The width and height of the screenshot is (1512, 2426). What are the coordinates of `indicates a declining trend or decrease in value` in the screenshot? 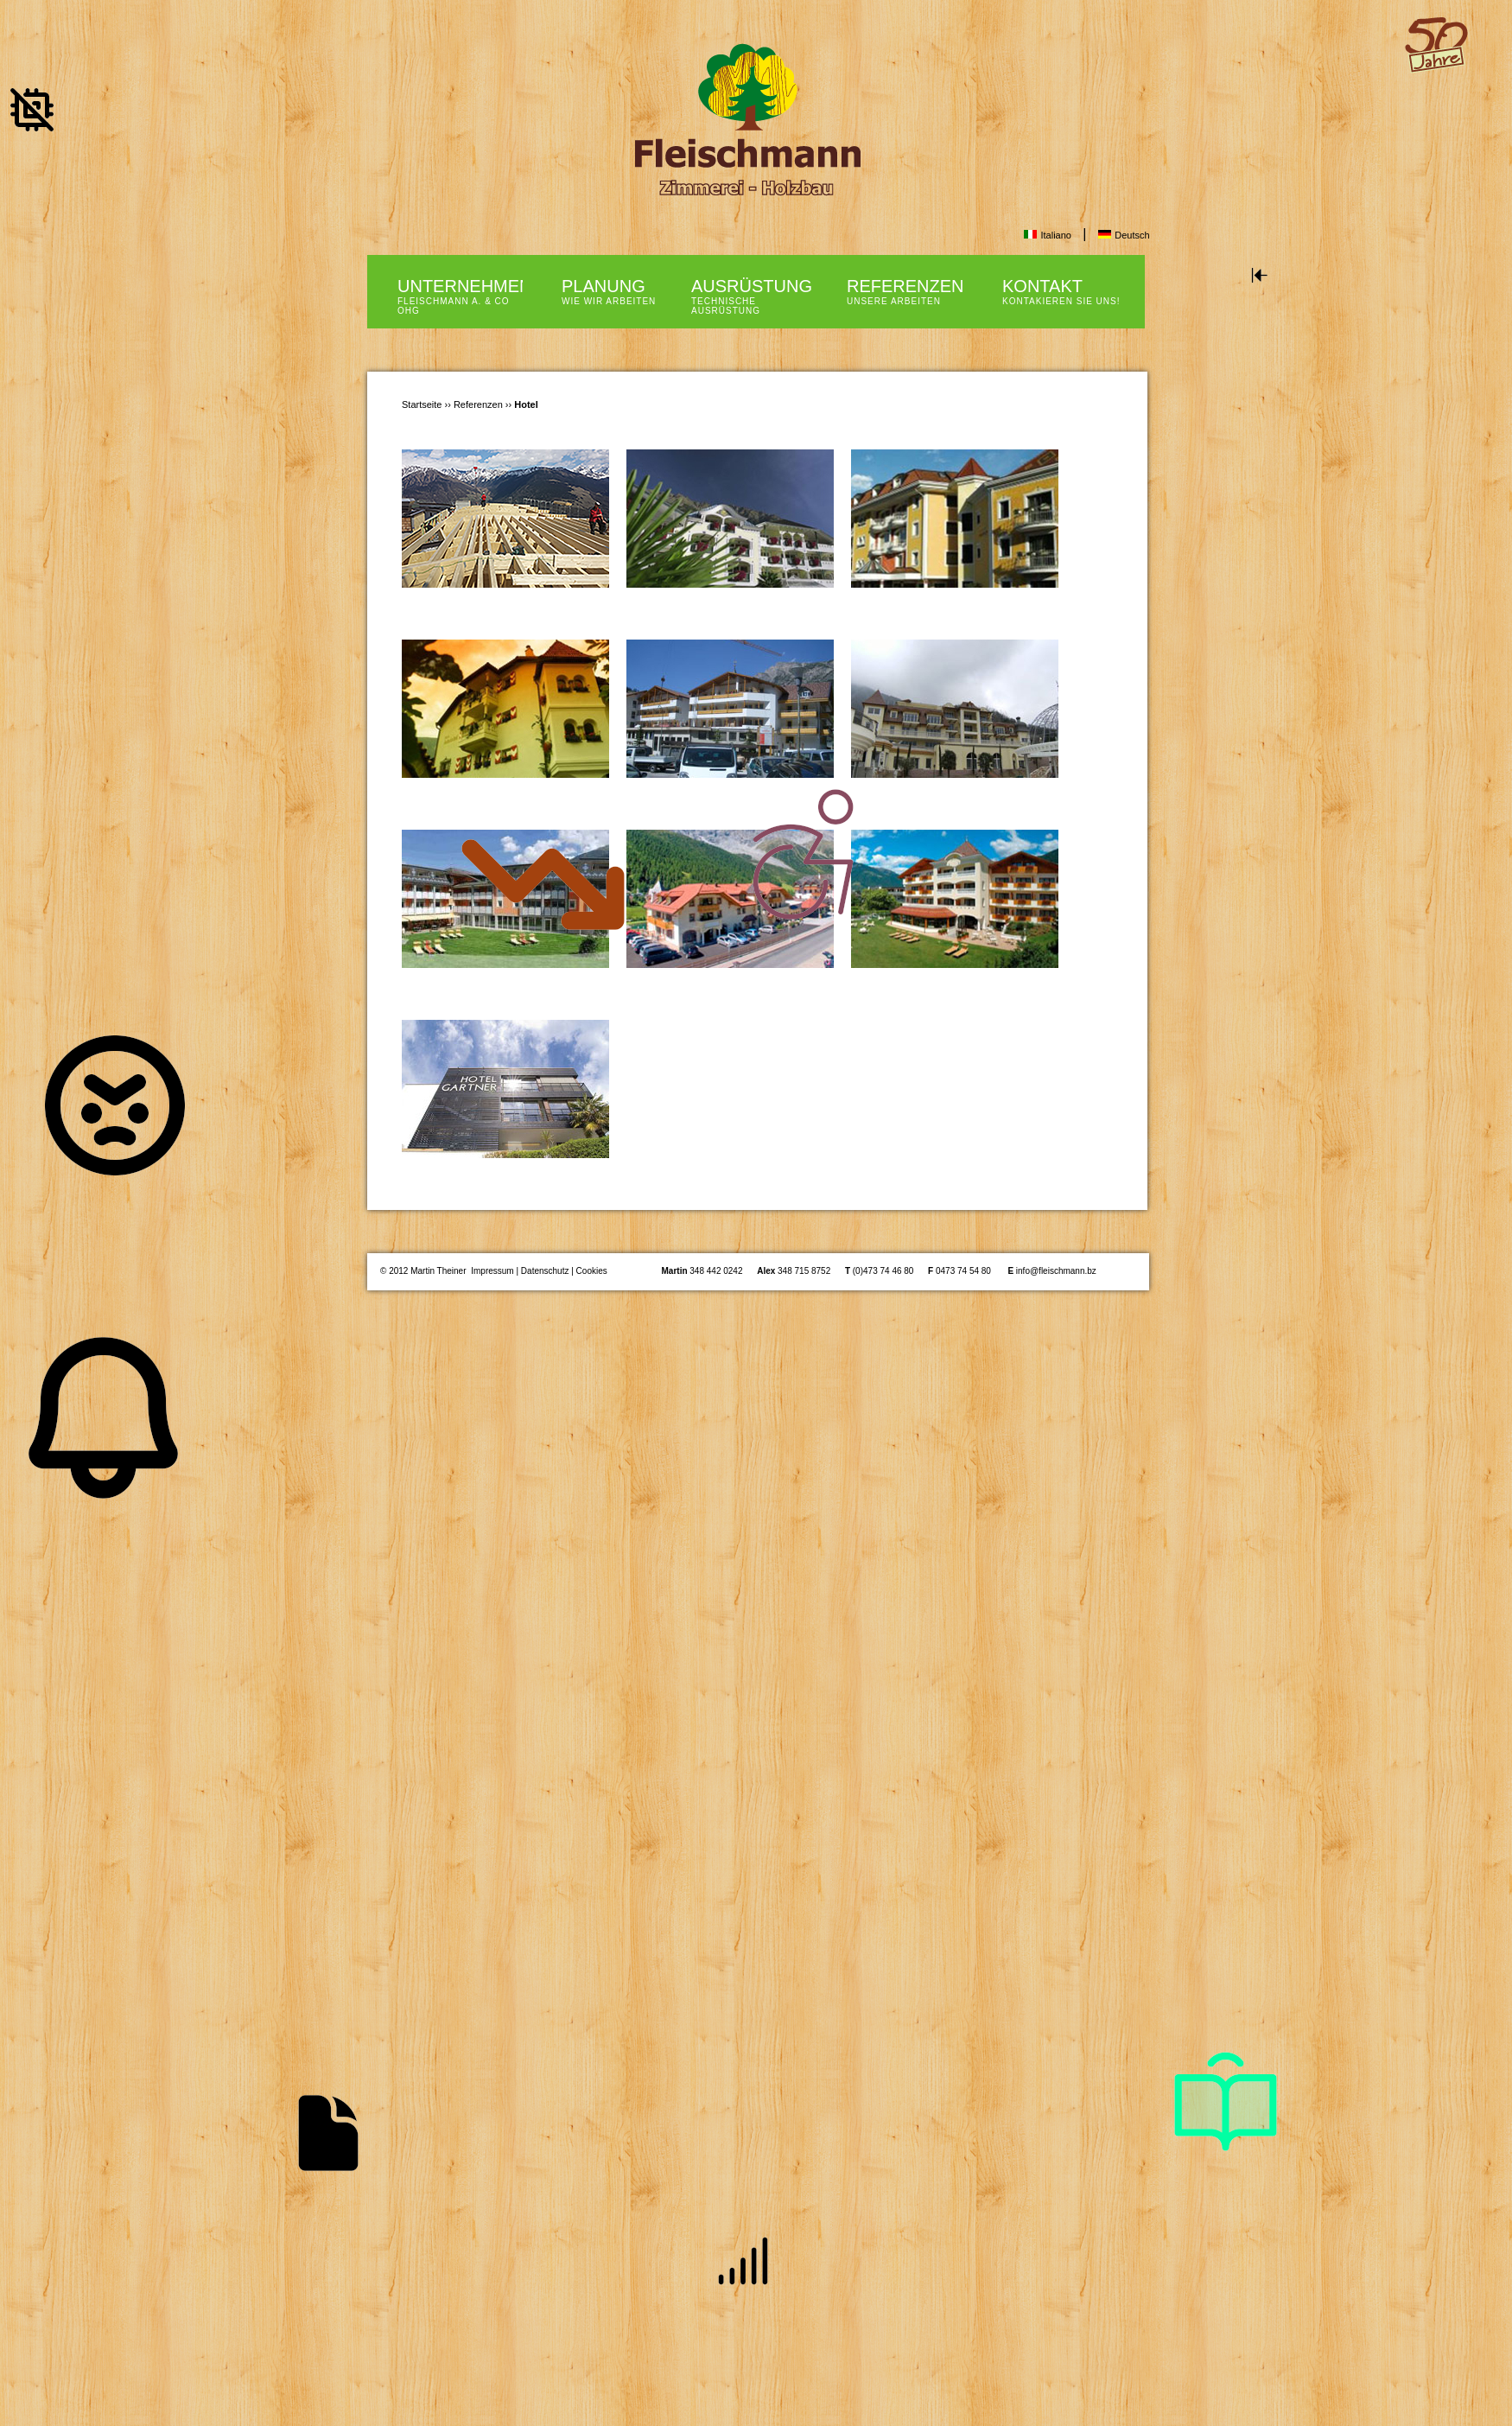 It's located at (543, 884).